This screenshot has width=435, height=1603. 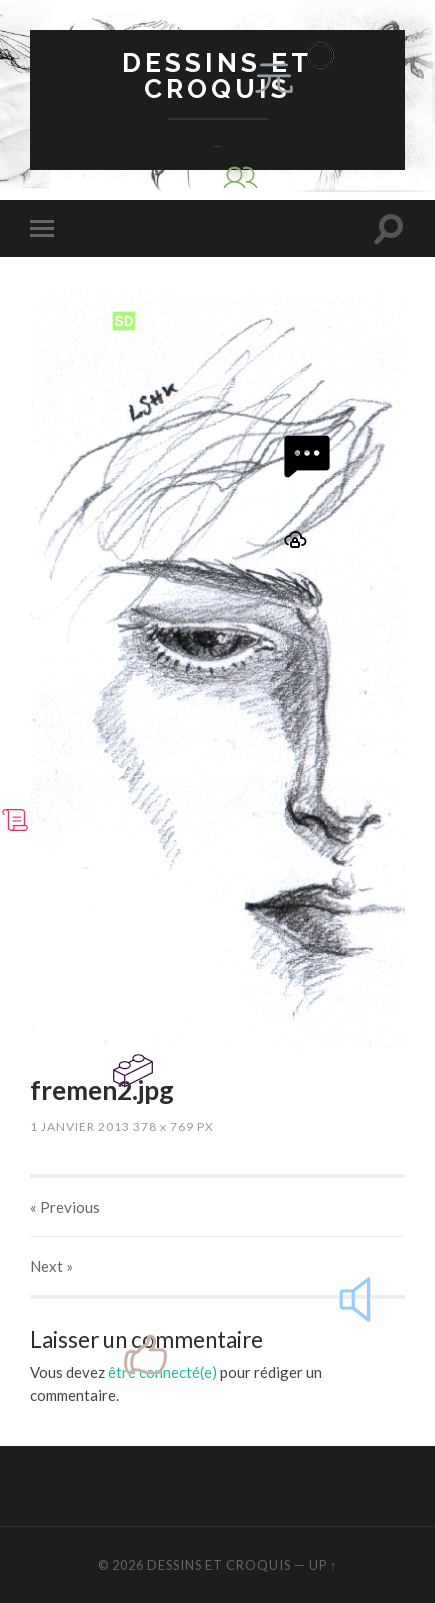 What do you see at coordinates (295, 539) in the screenshot?
I see `secure cloud storage` at bounding box center [295, 539].